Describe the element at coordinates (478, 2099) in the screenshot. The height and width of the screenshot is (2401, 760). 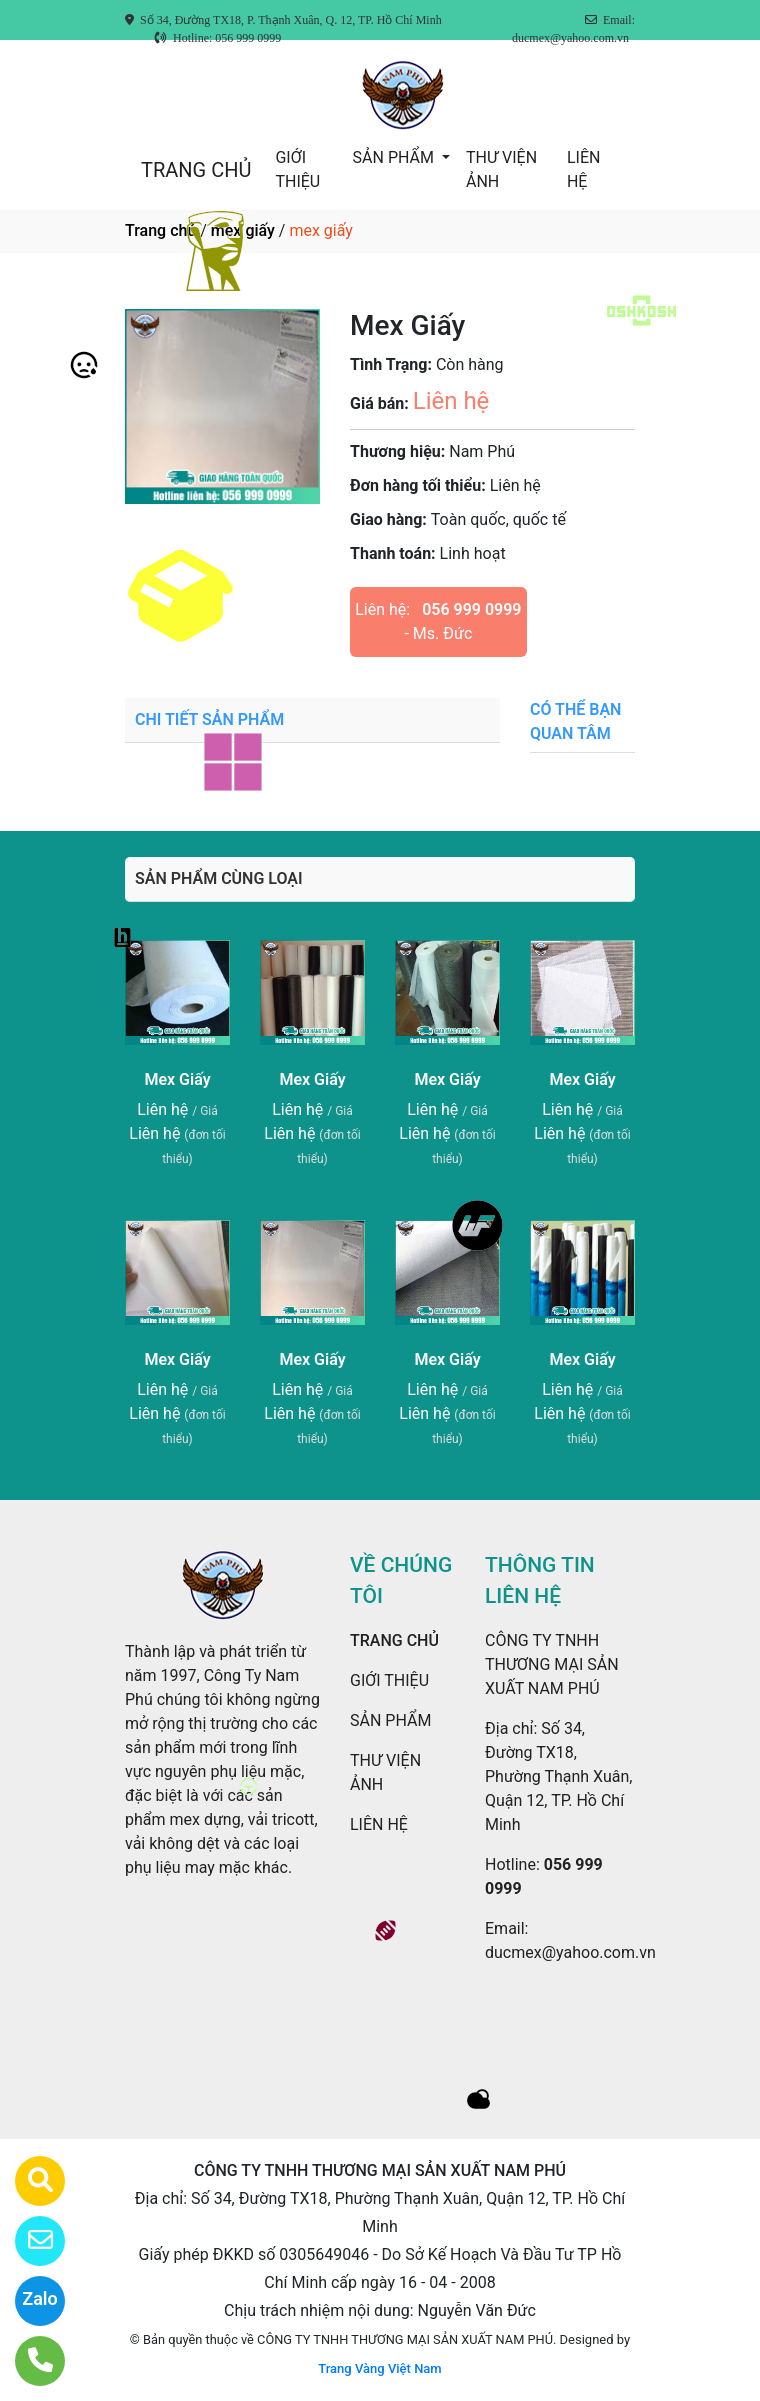
I see `indicates partly cloudy weather conditions` at that location.